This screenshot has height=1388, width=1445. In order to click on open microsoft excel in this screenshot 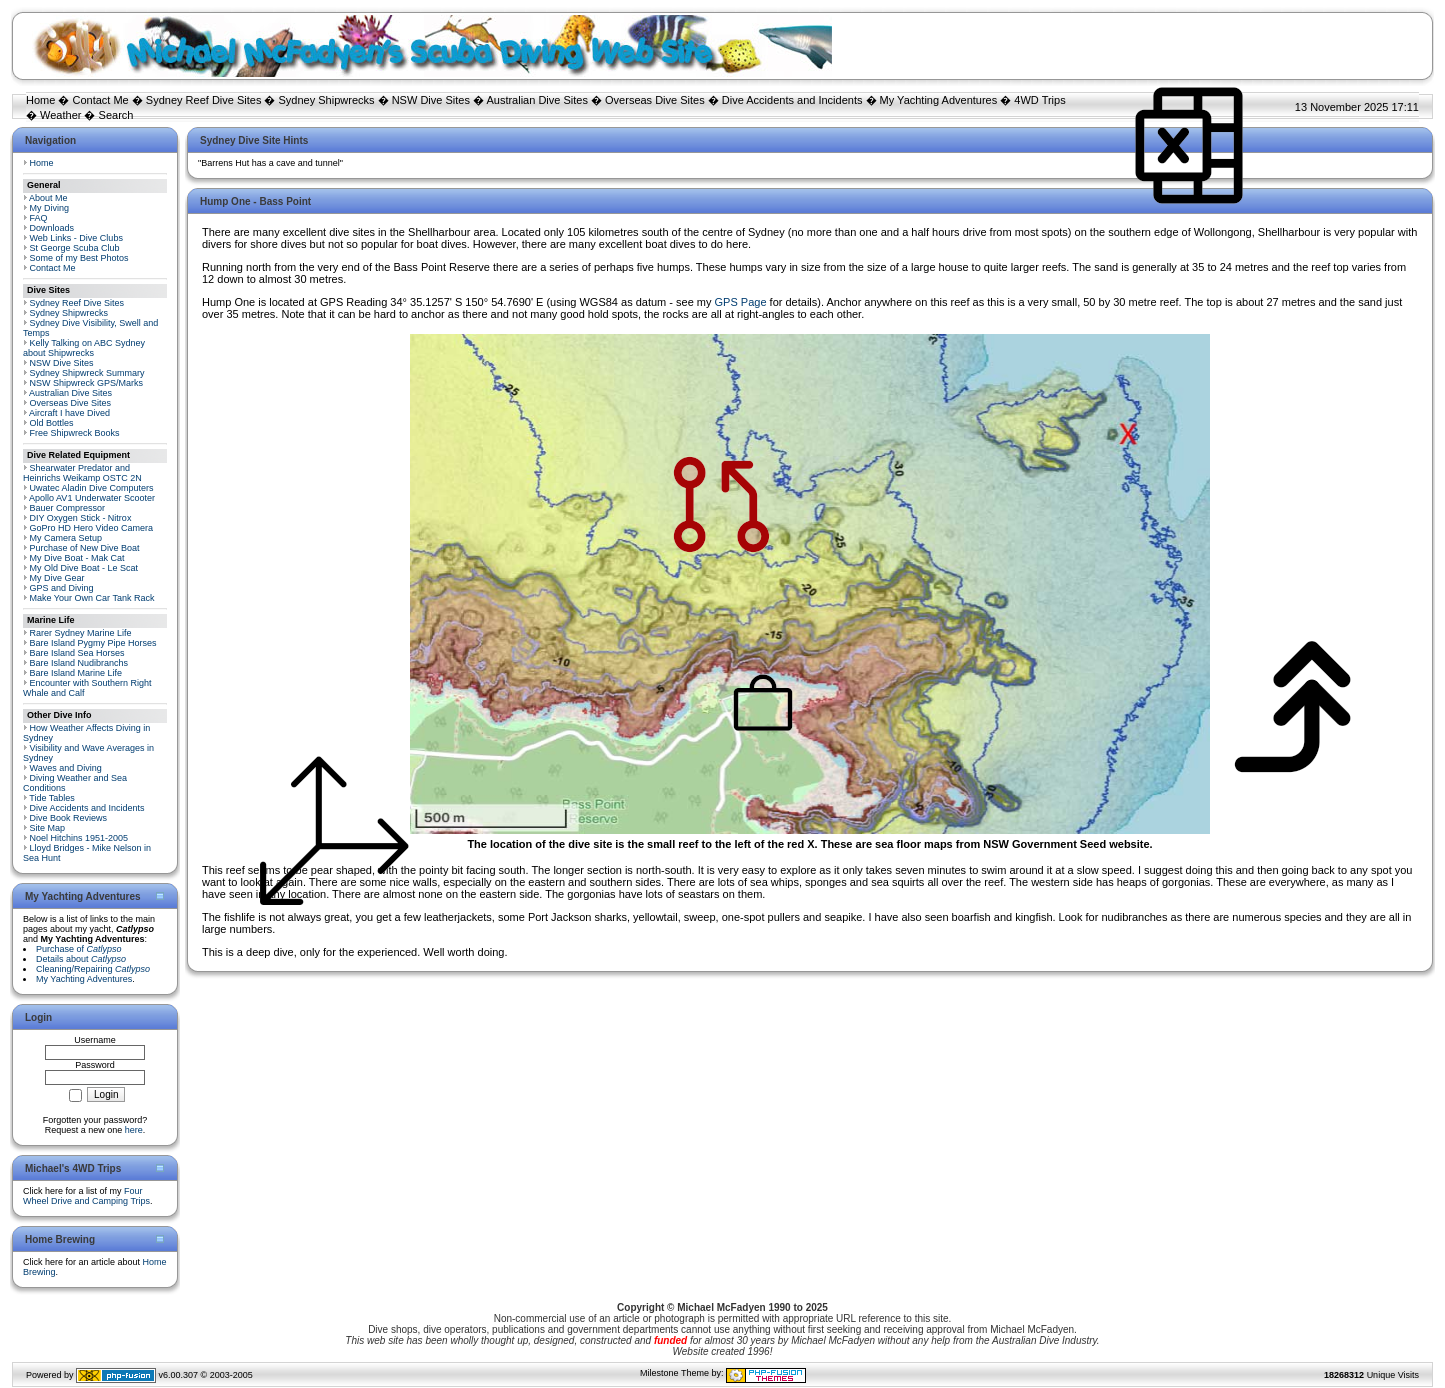, I will do `click(1193, 145)`.